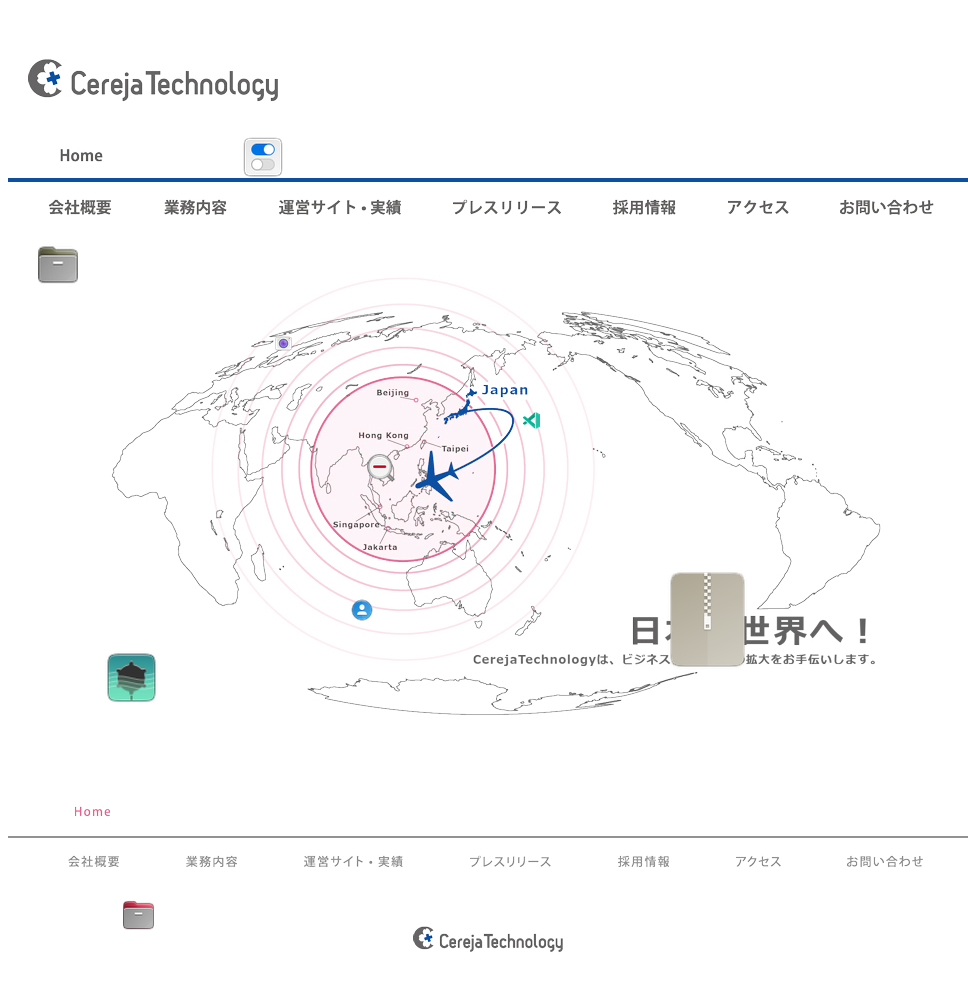 The image size is (968, 998). What do you see at coordinates (263, 157) in the screenshot?
I see `open gnome tweaks to customize desktop settings` at bounding box center [263, 157].